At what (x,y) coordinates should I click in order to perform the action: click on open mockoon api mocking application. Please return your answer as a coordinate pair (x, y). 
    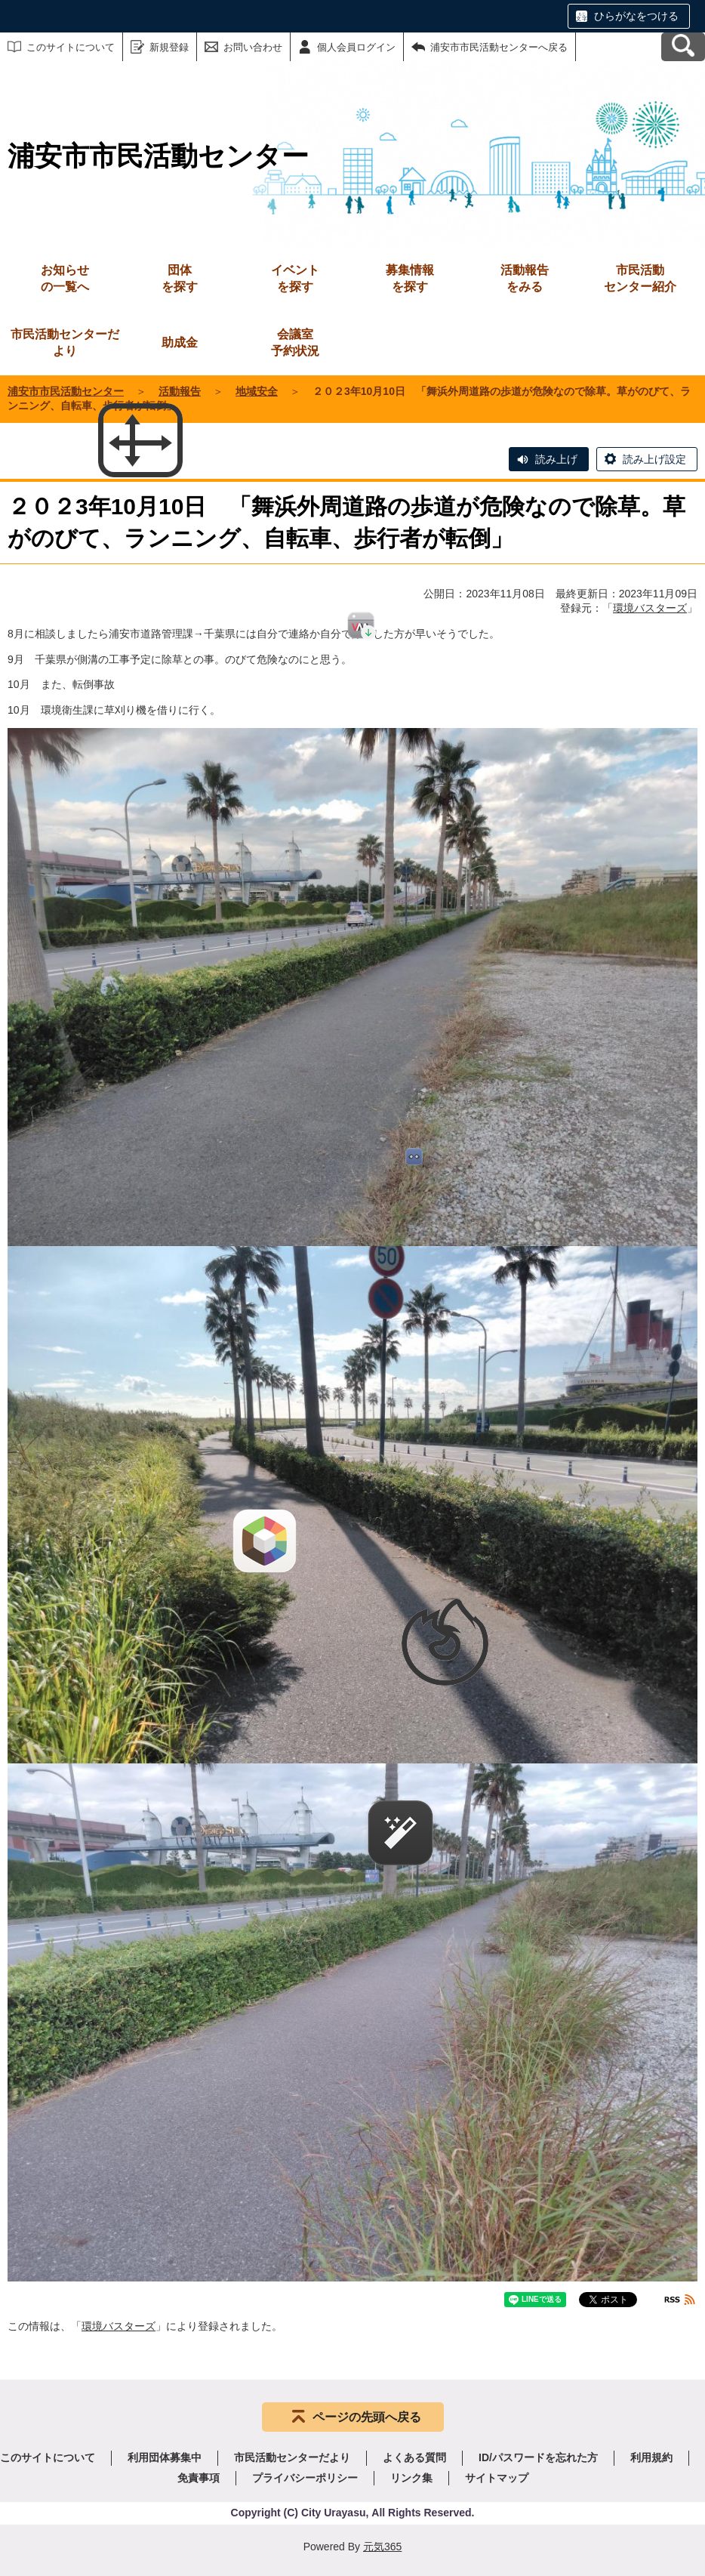
    Looking at the image, I should click on (414, 1156).